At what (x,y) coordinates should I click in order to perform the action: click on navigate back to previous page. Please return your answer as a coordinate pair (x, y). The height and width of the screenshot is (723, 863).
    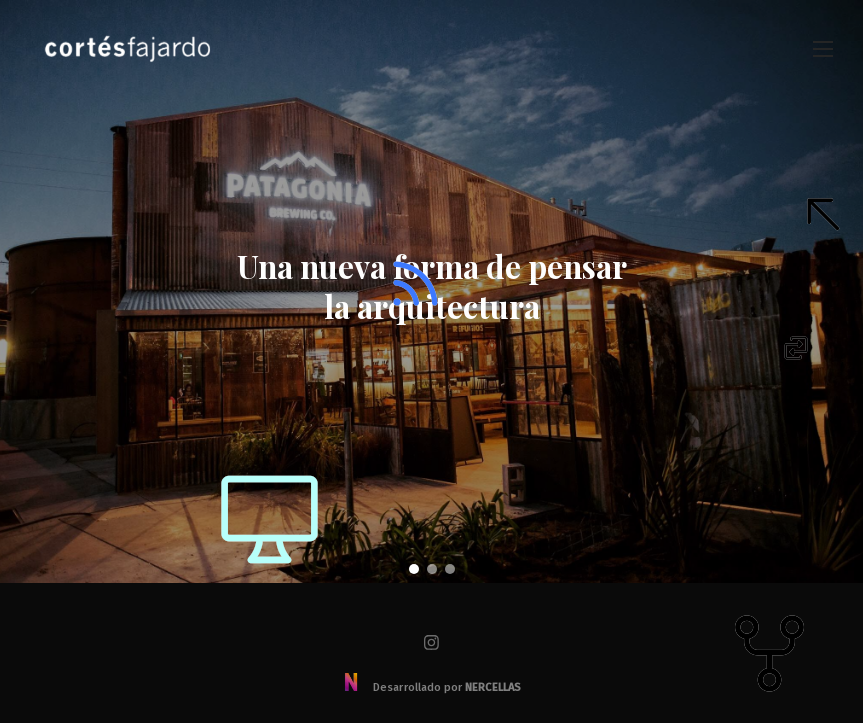
    Looking at the image, I should click on (824, 215).